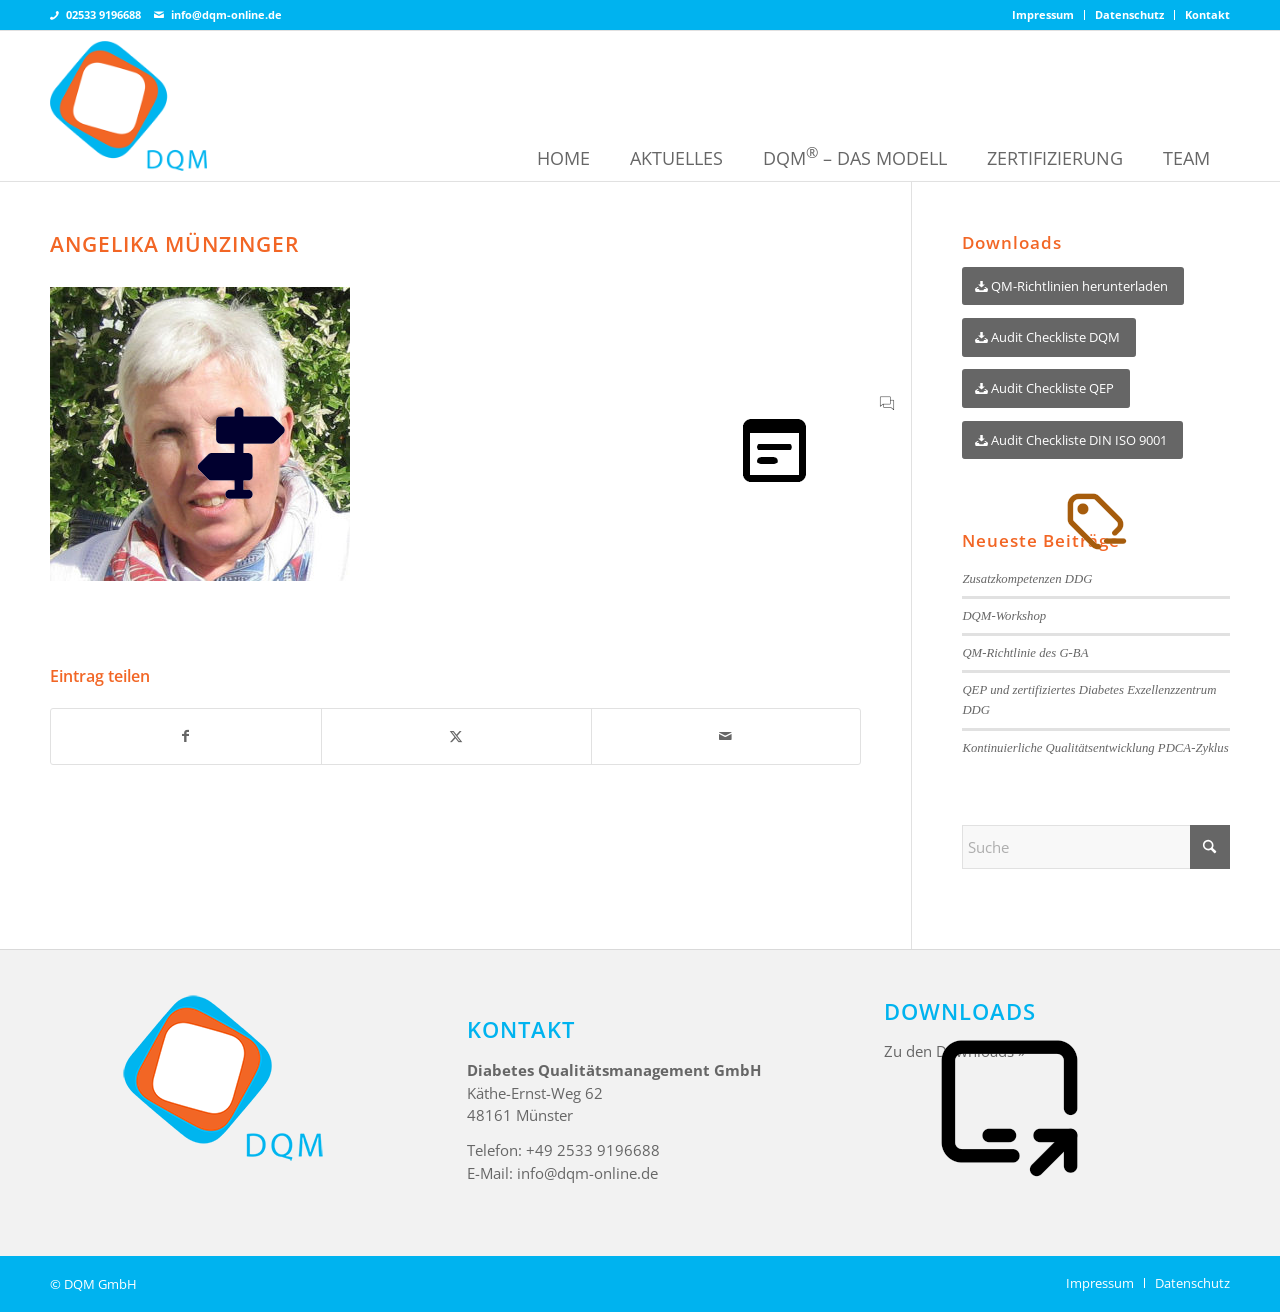 This screenshot has width=1280, height=1312. I want to click on open rich text editor, so click(774, 450).